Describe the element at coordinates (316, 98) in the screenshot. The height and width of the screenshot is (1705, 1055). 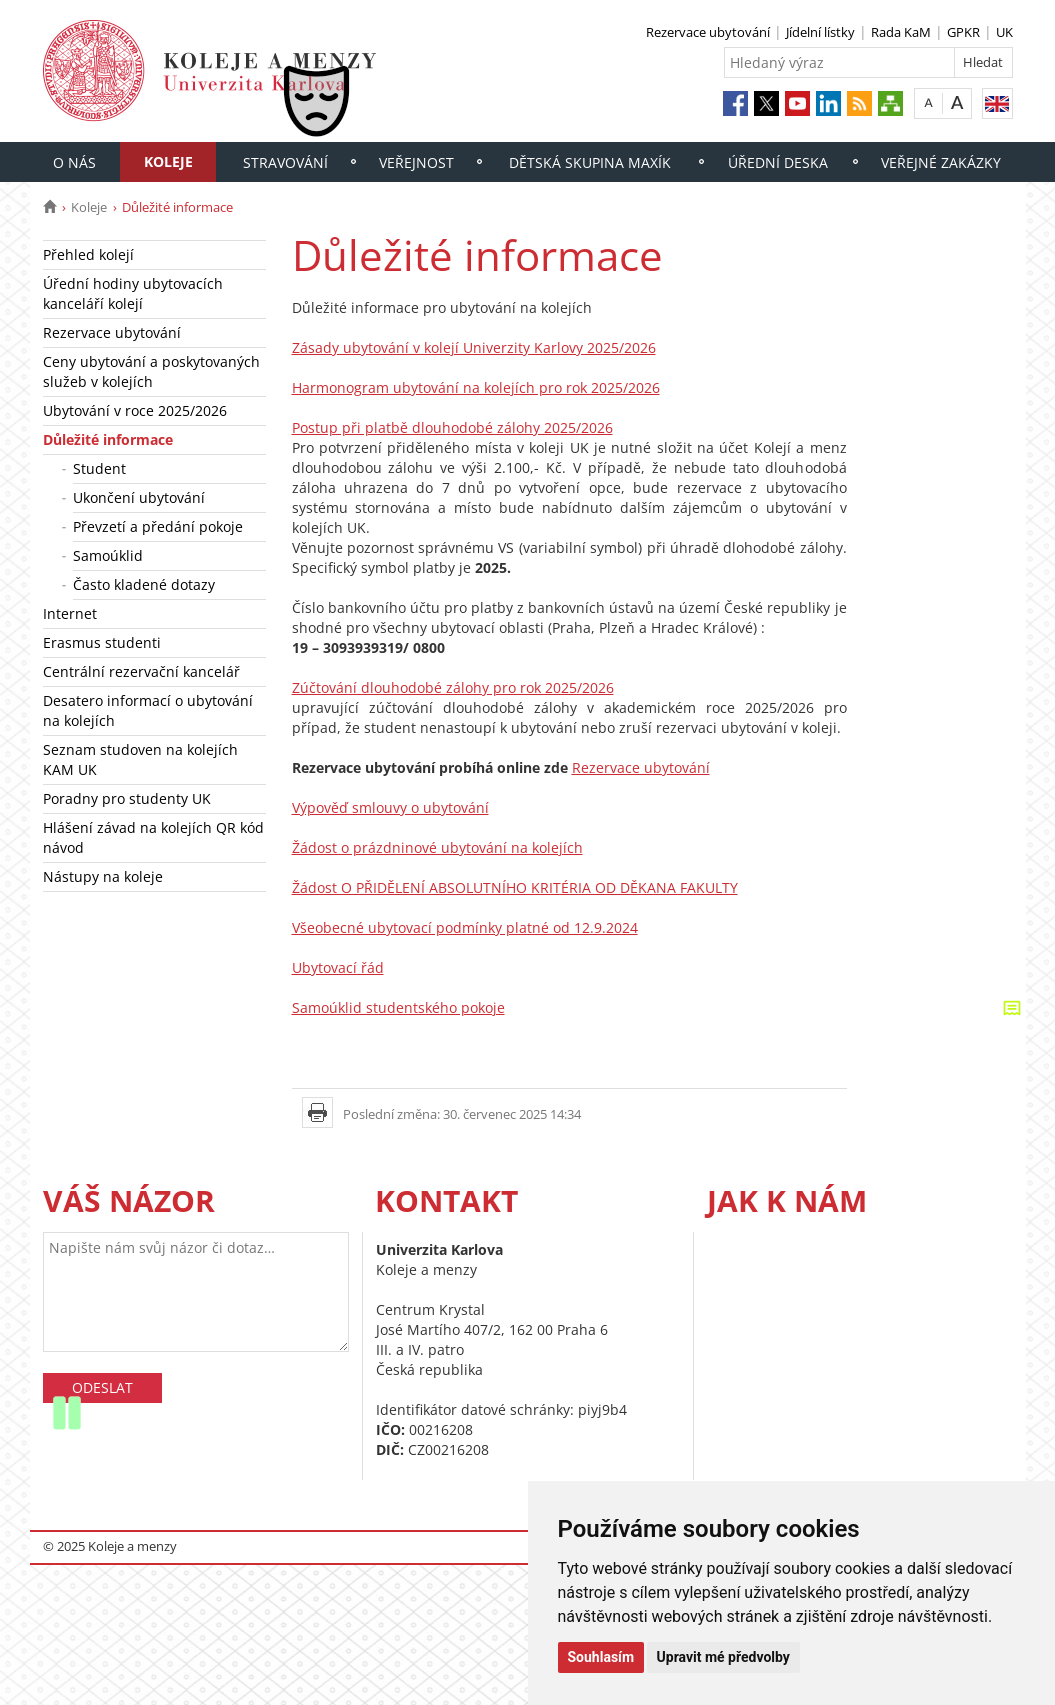
I see `indicates a sad or negative mood/emotion` at that location.